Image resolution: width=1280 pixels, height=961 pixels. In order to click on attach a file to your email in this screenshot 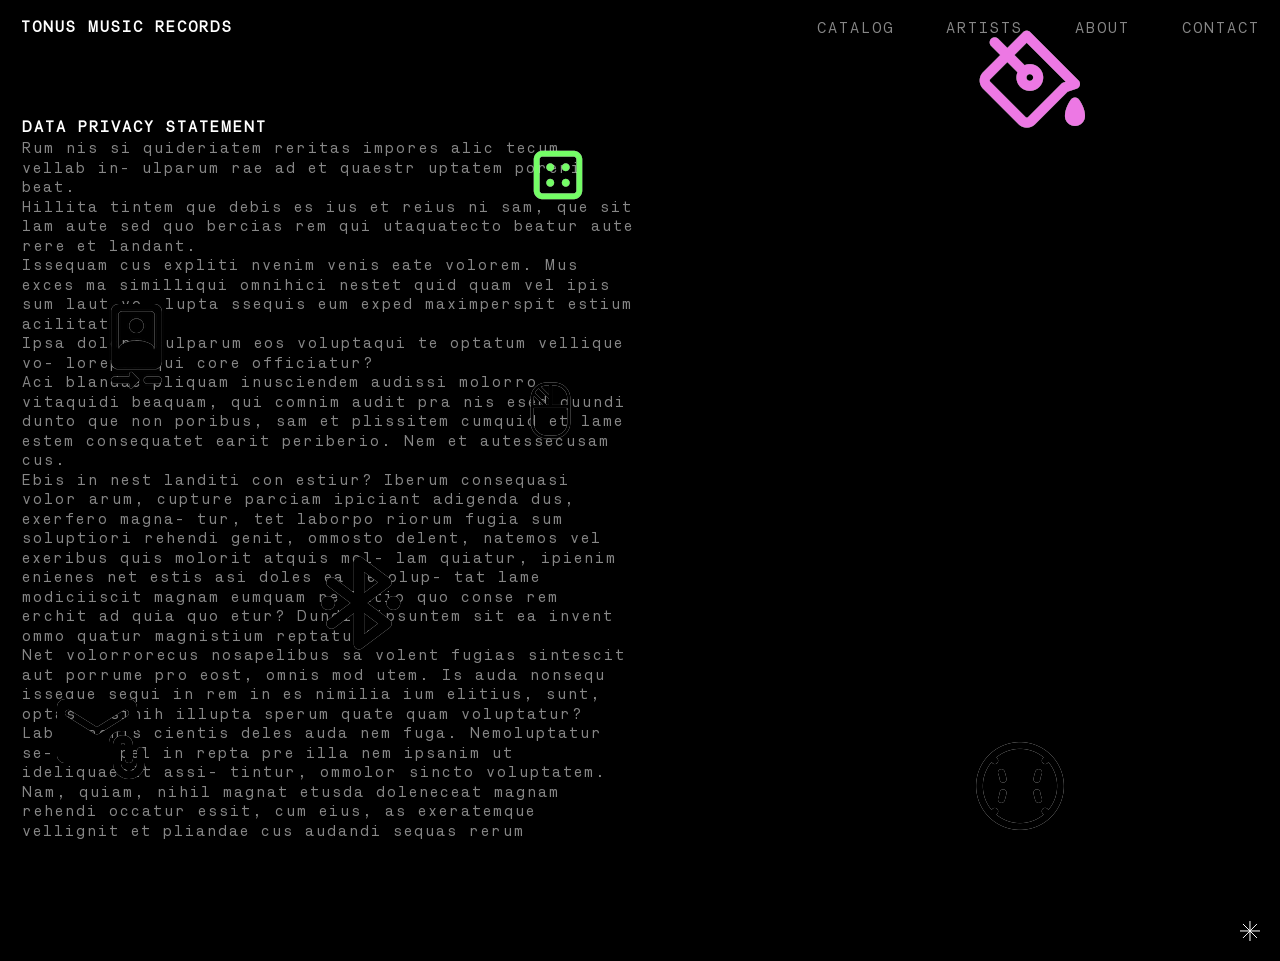, I will do `click(101, 739)`.